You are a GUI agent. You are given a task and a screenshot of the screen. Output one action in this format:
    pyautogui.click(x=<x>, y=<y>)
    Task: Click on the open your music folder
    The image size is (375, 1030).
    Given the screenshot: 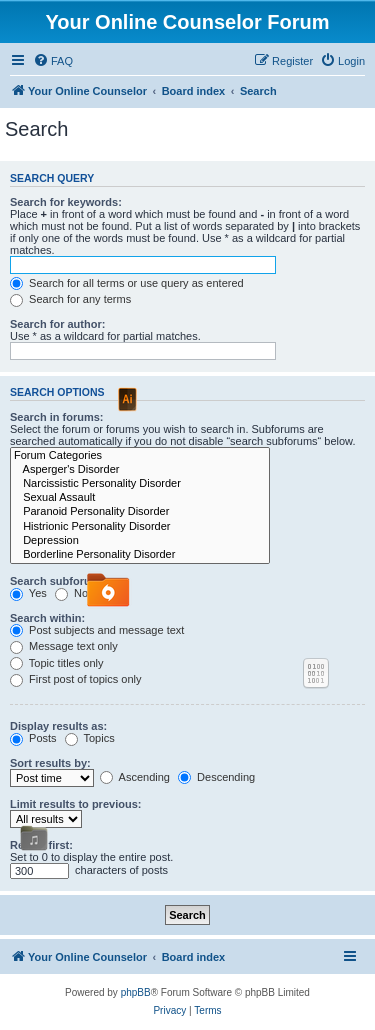 What is the action you would take?
    pyautogui.click(x=34, y=838)
    